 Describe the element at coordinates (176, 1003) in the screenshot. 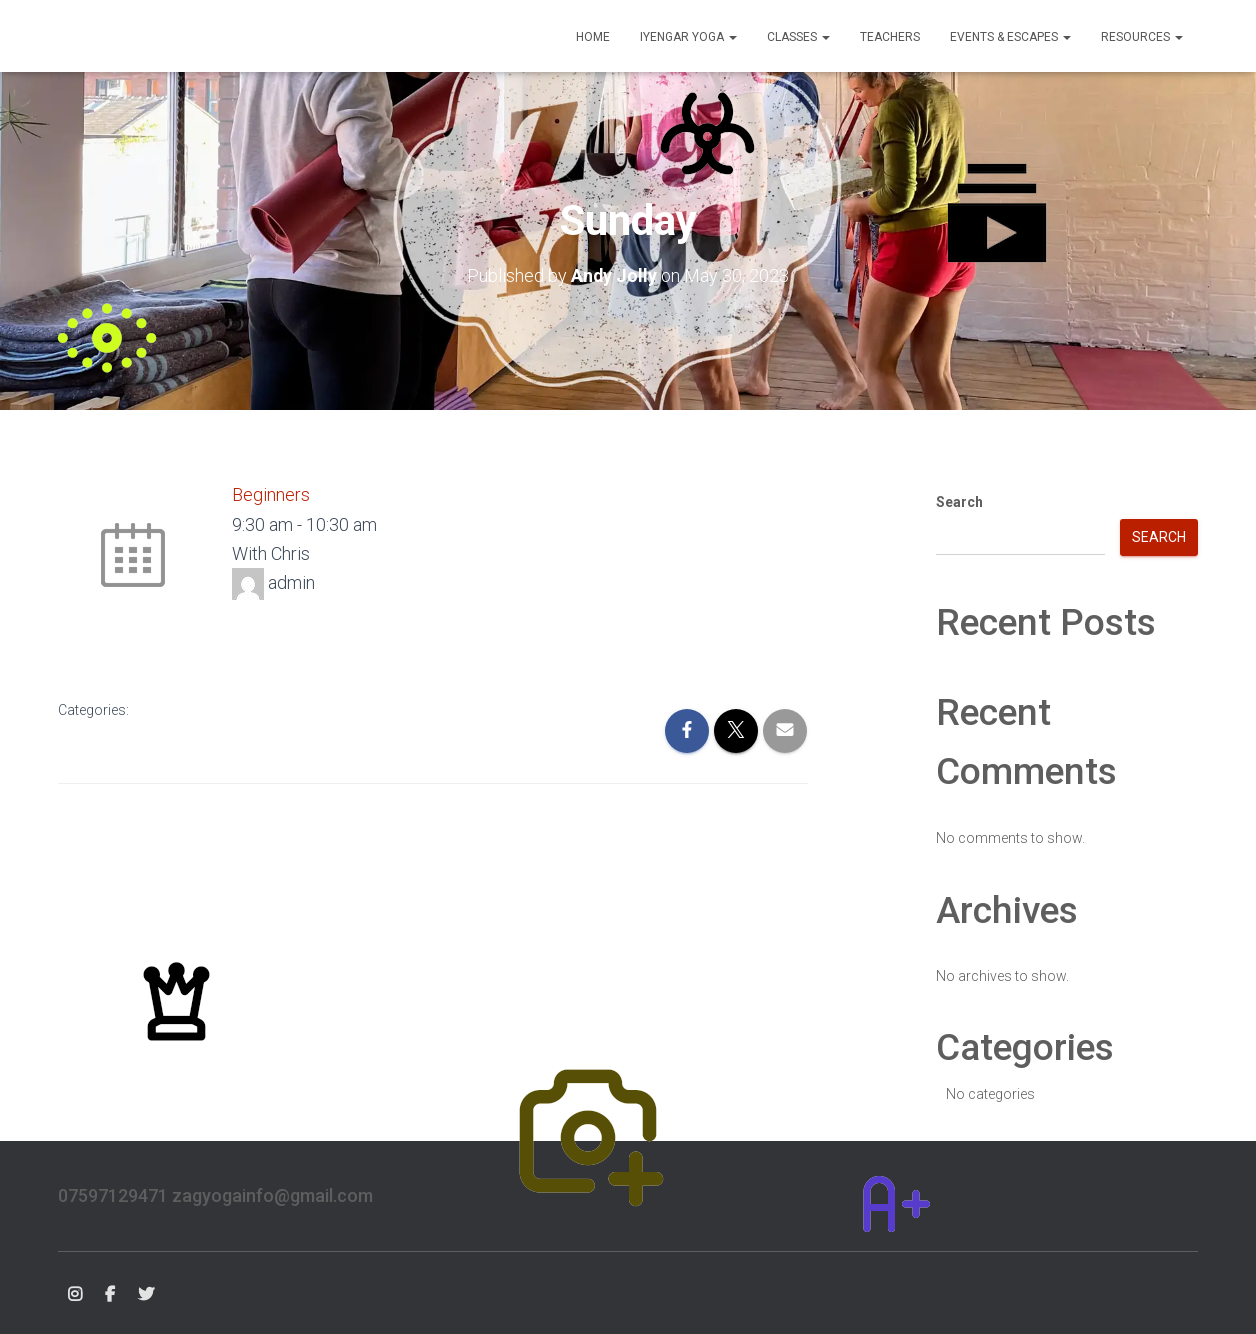

I see `play chess or access chess game` at that location.